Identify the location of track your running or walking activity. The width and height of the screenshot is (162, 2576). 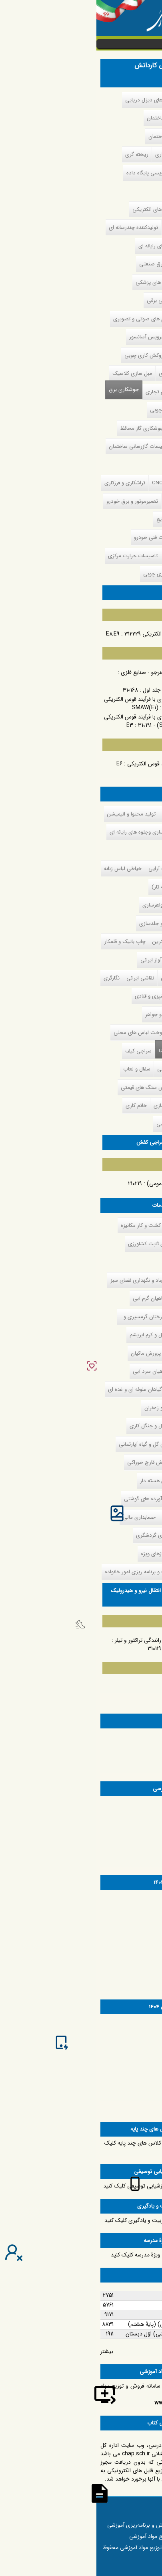
(80, 1625).